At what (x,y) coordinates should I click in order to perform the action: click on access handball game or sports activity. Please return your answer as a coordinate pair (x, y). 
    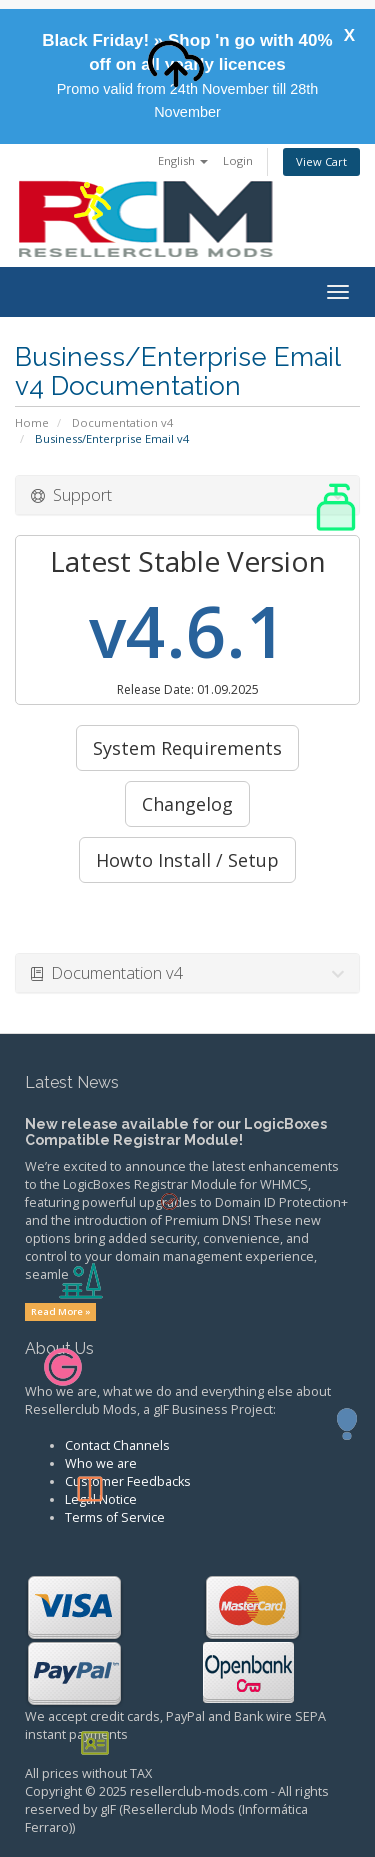
    Looking at the image, I should click on (92, 200).